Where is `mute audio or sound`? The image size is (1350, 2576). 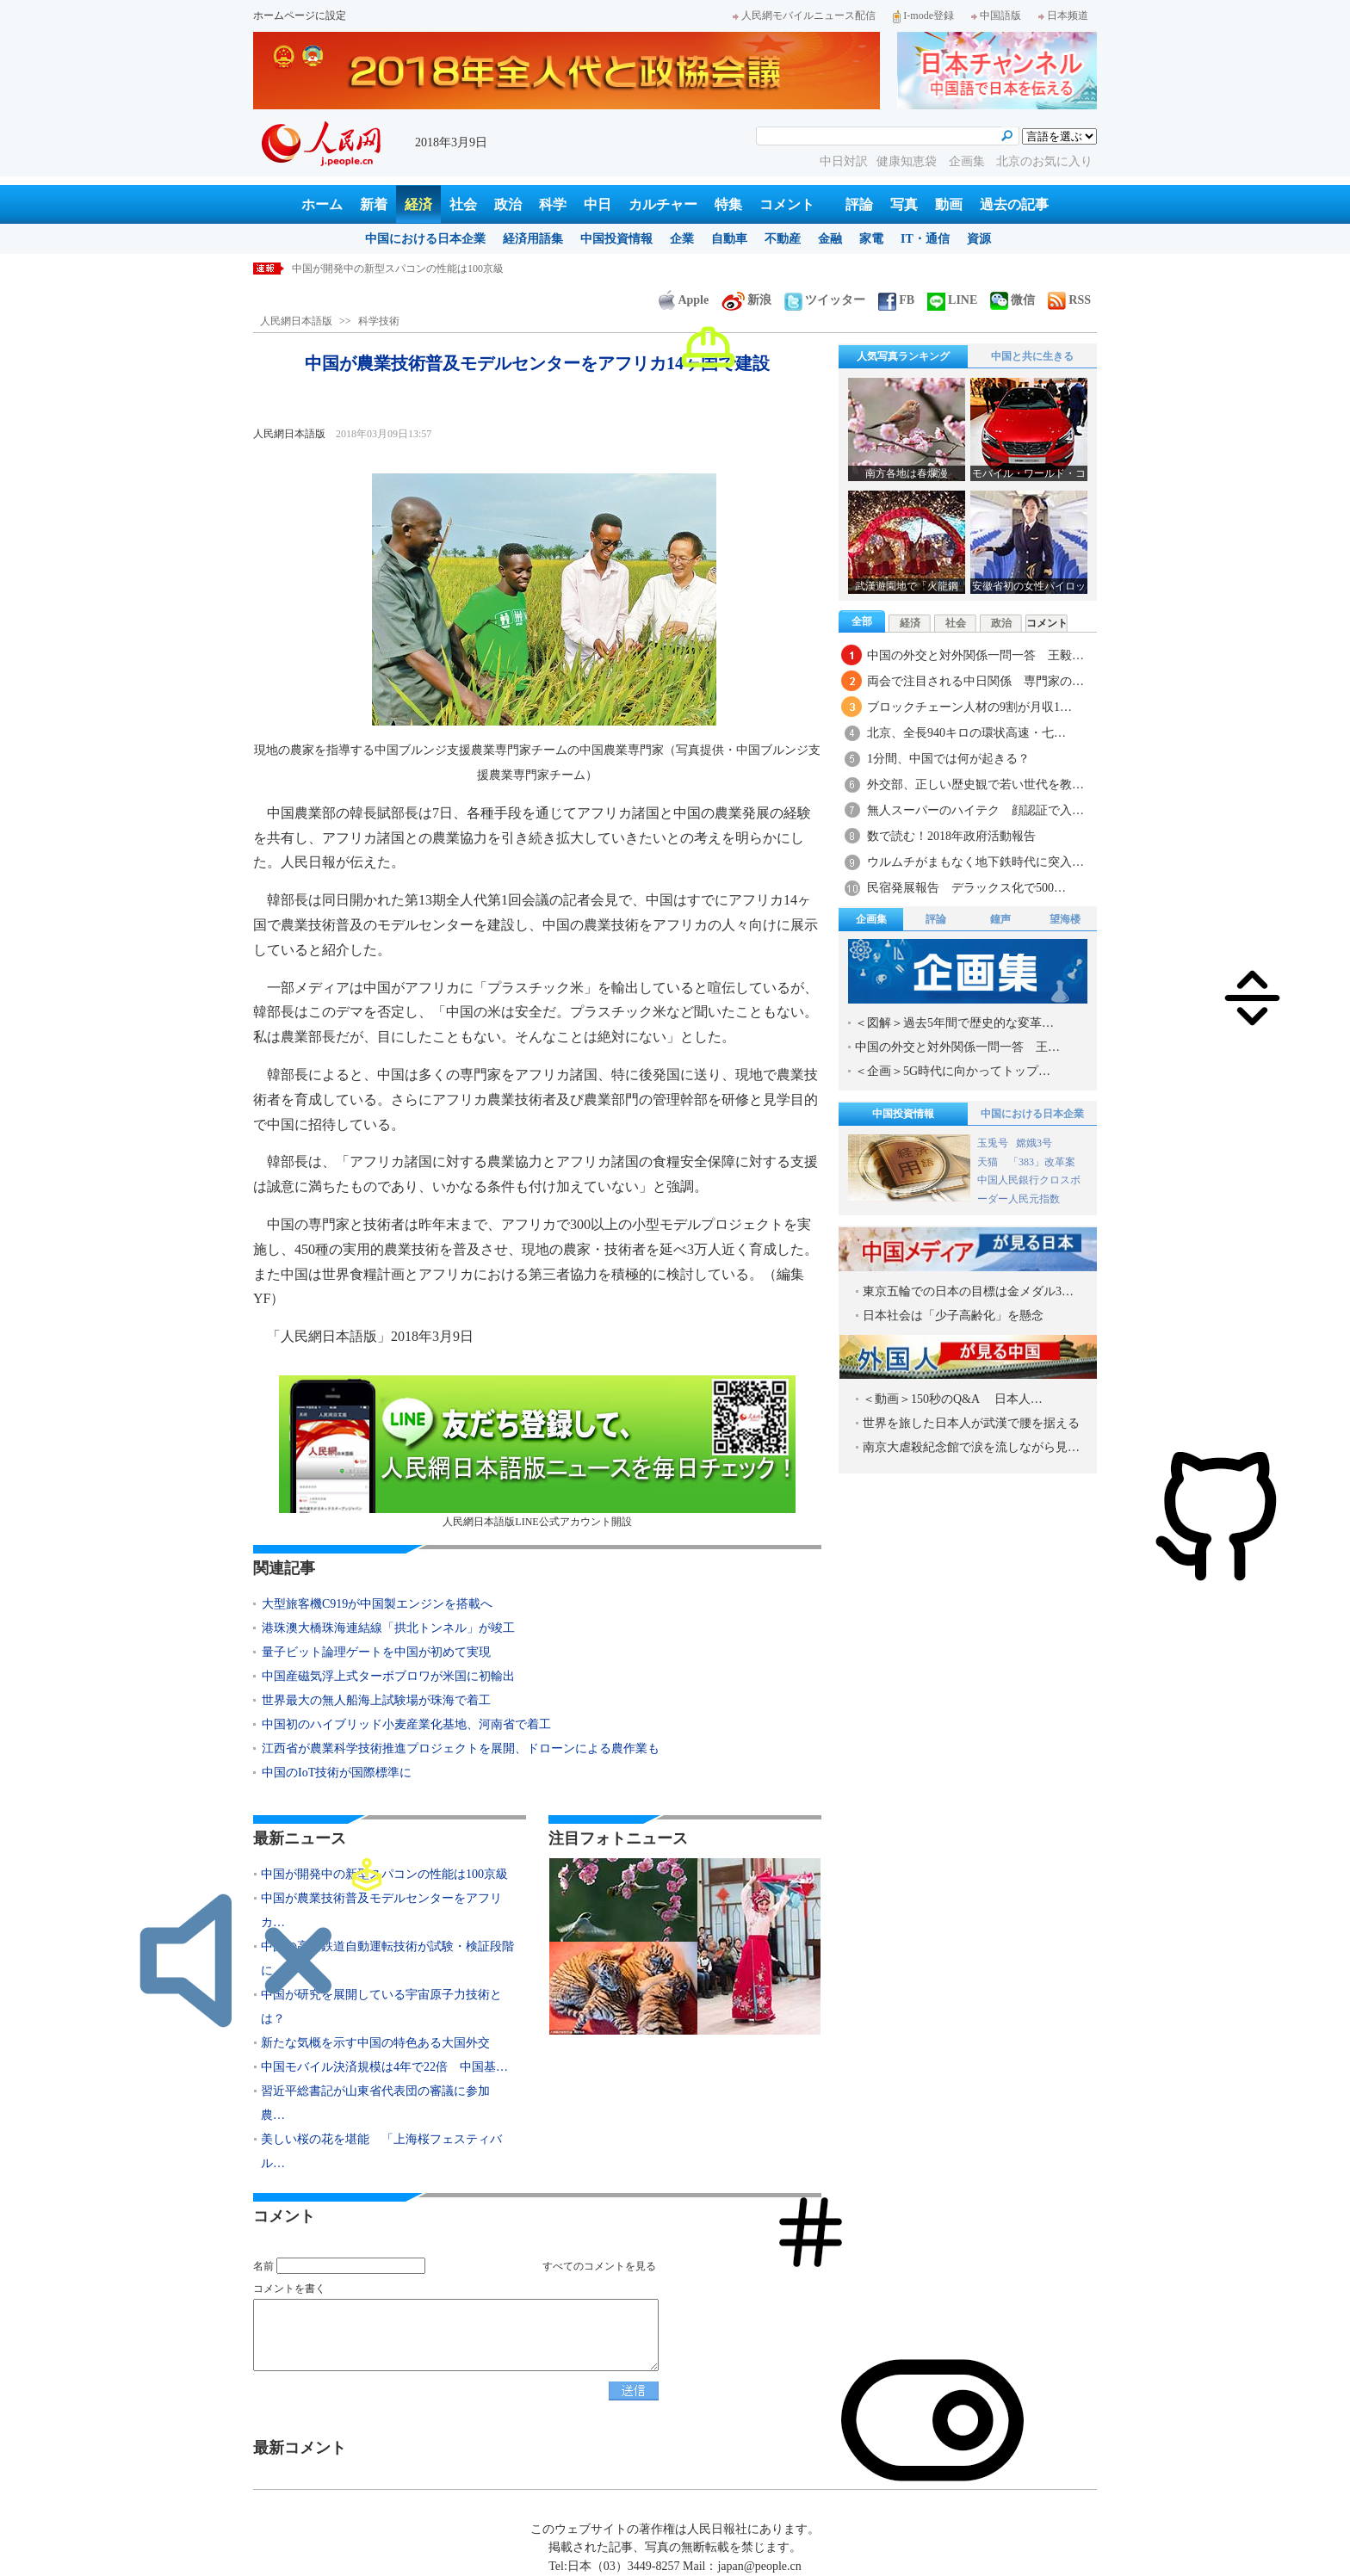
mute audio or sound is located at coordinates (232, 1961).